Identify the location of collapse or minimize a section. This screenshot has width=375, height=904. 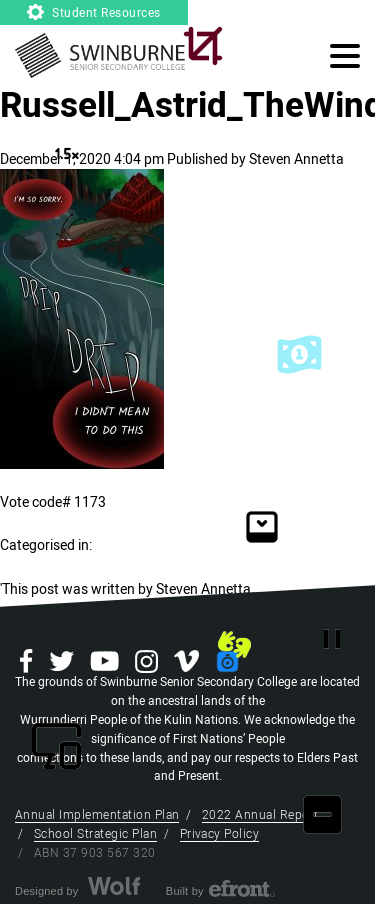
(322, 814).